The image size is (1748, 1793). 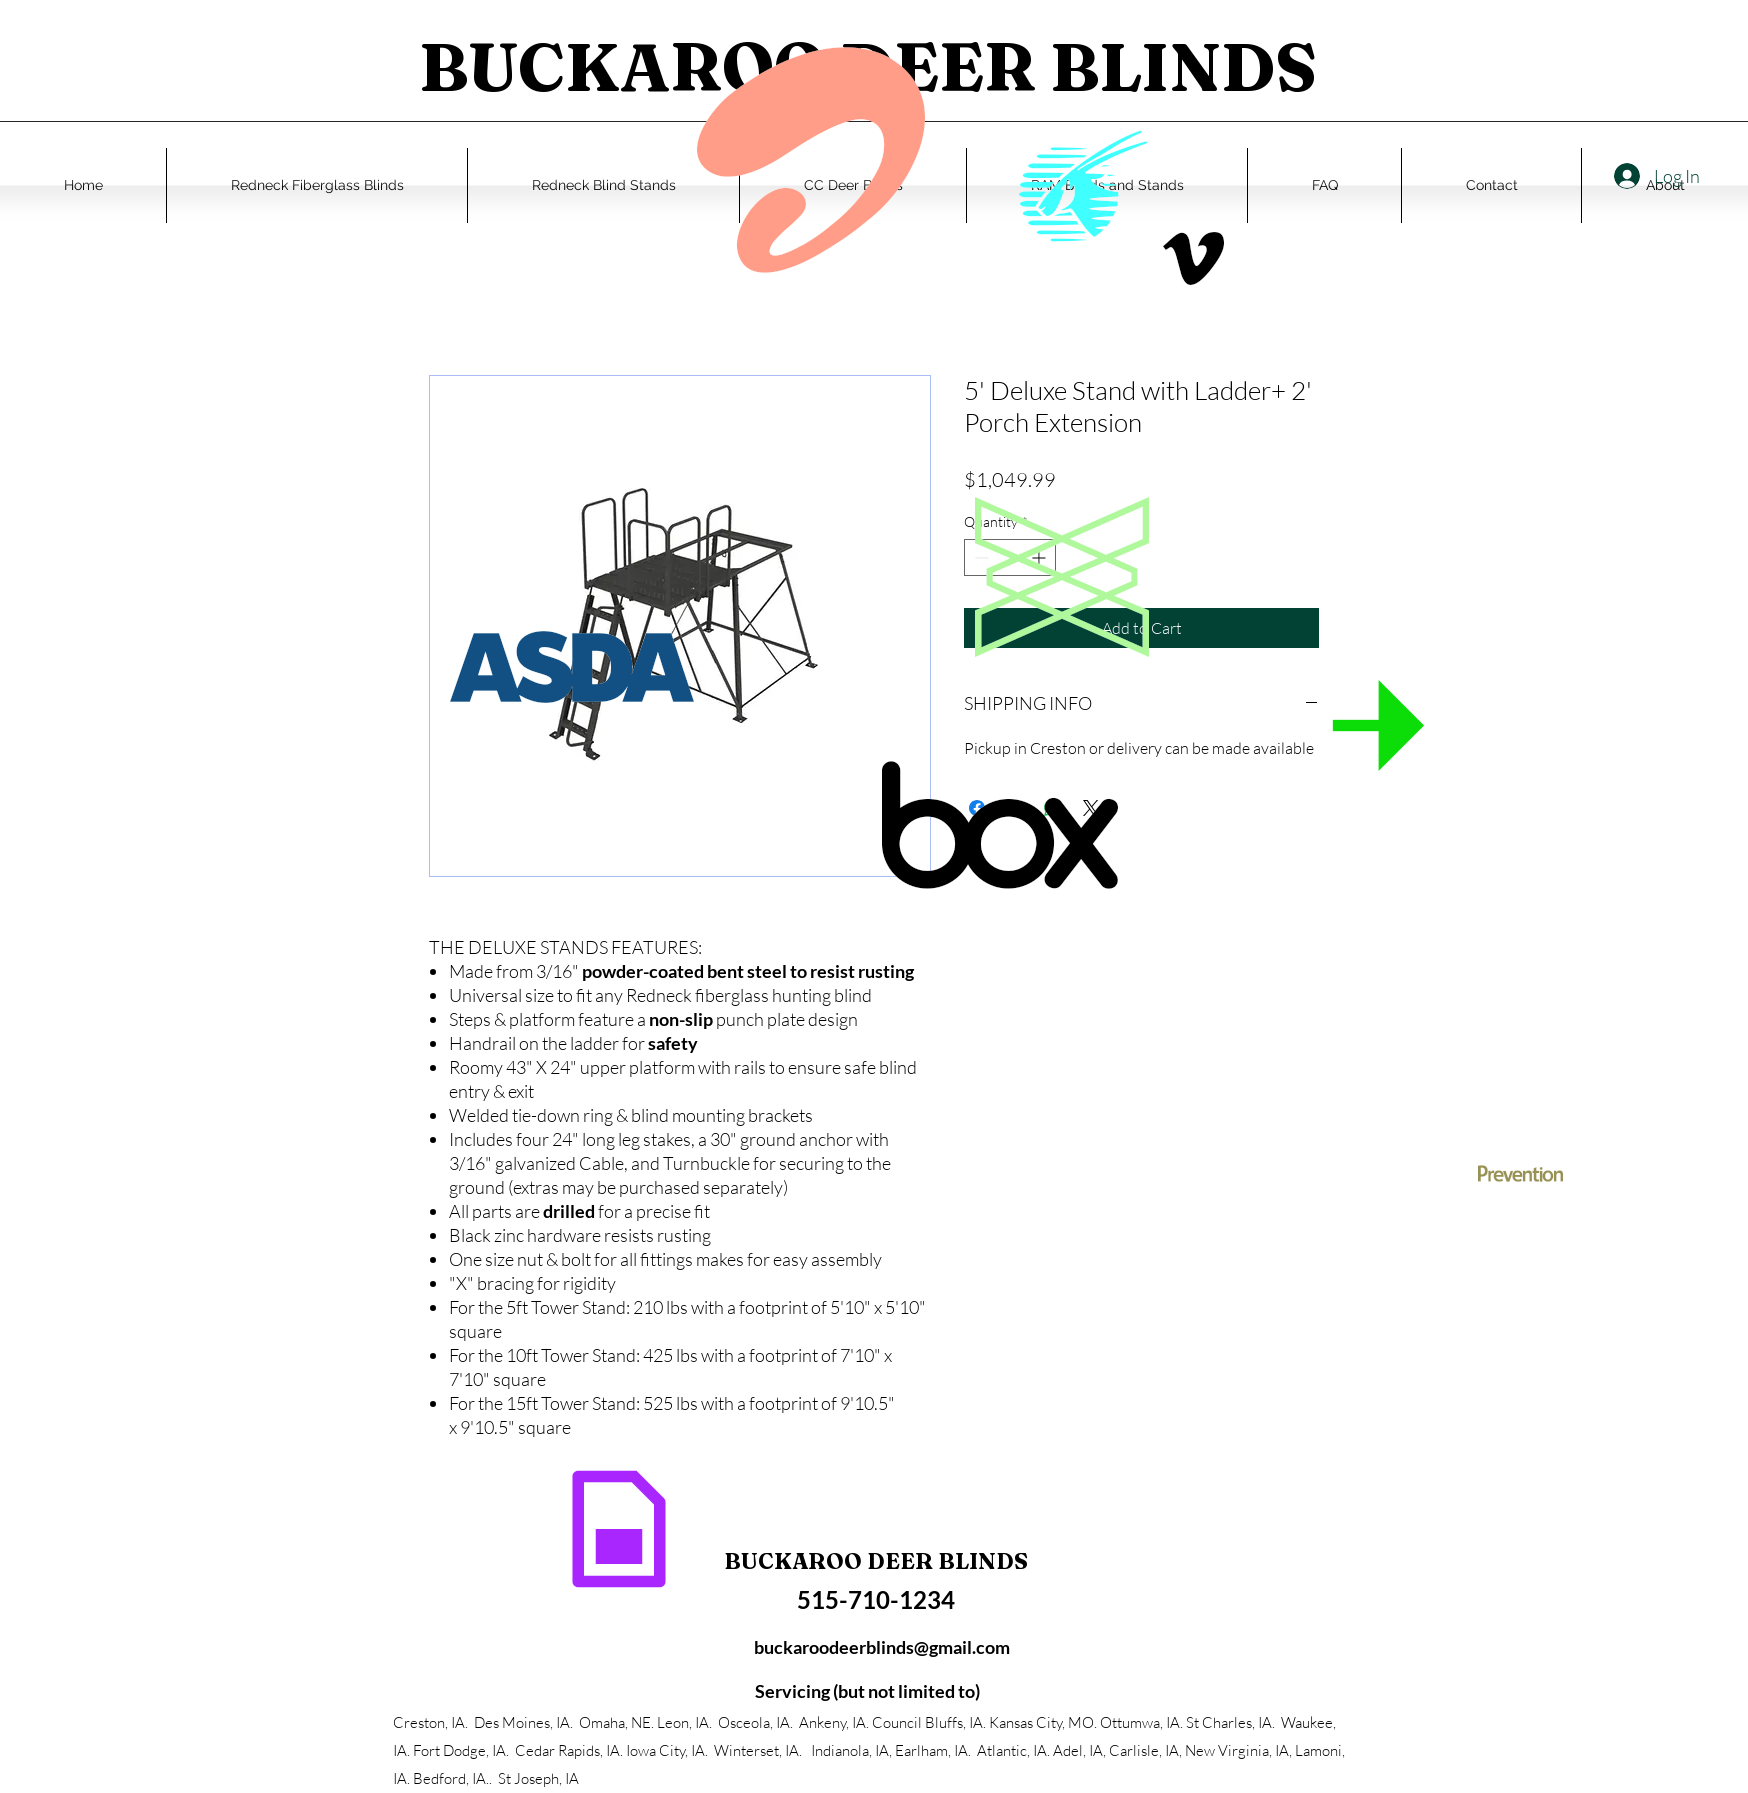 What do you see at coordinates (1520, 1173) in the screenshot?
I see `prevention magazine brand logo` at bounding box center [1520, 1173].